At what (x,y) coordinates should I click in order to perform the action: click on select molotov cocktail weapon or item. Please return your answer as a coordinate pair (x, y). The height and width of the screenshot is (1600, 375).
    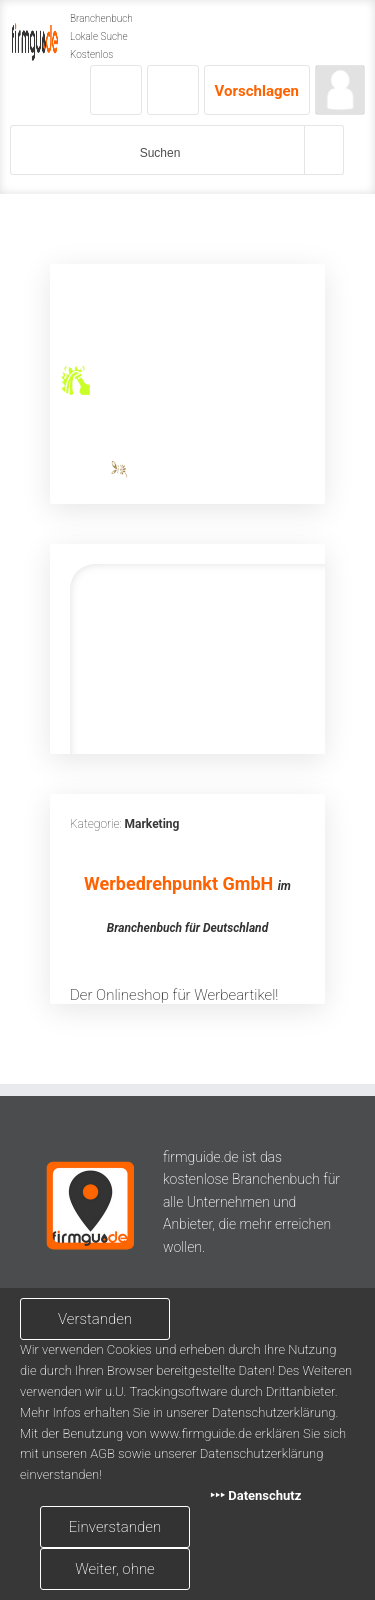
    Looking at the image, I should click on (75, 380).